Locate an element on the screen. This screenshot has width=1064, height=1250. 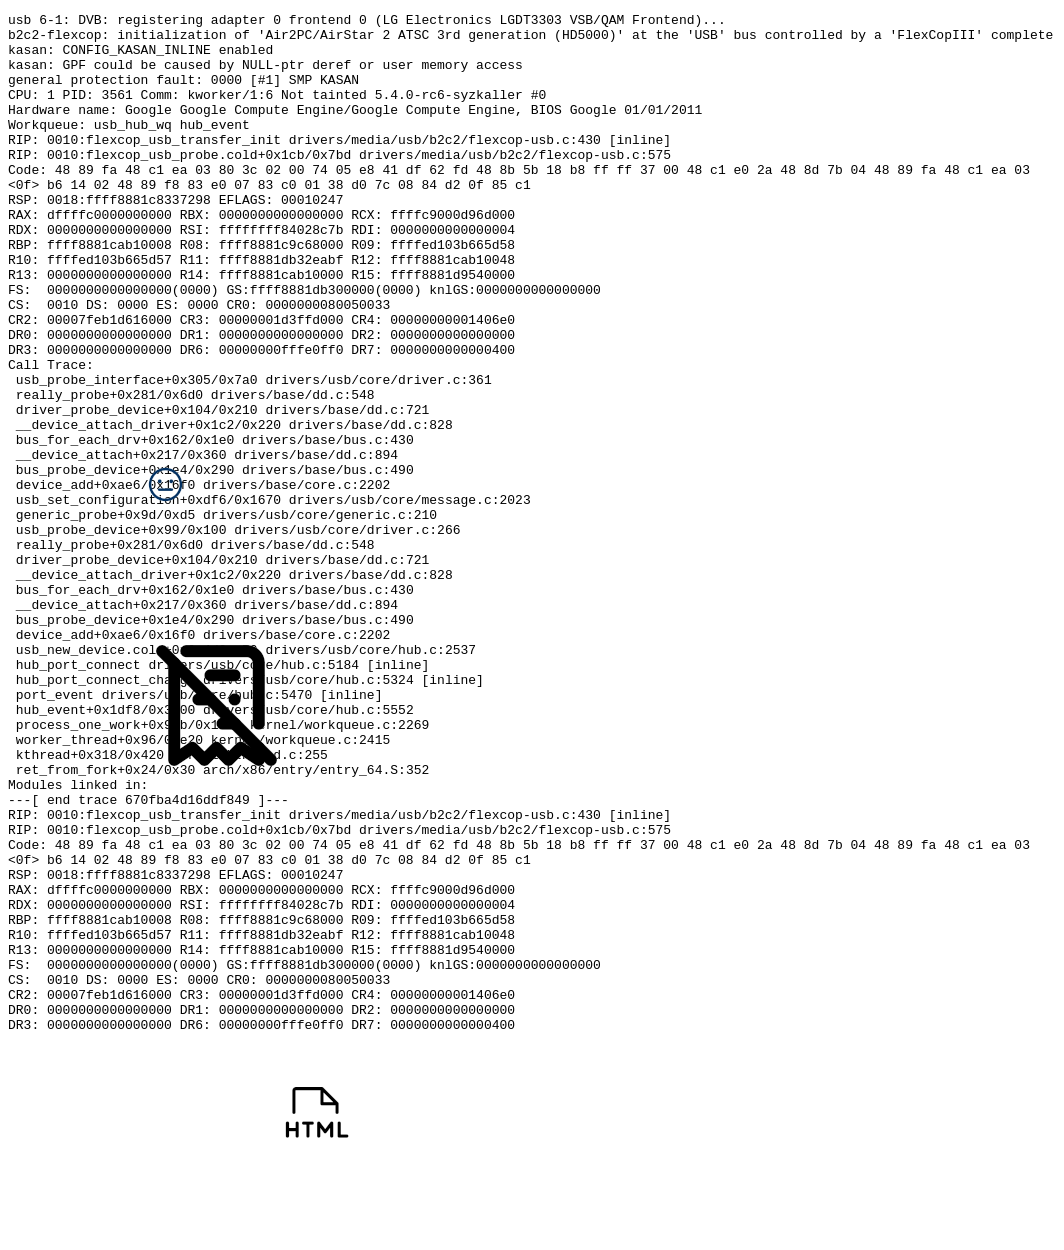
disable receipt generation is located at coordinates (216, 705).